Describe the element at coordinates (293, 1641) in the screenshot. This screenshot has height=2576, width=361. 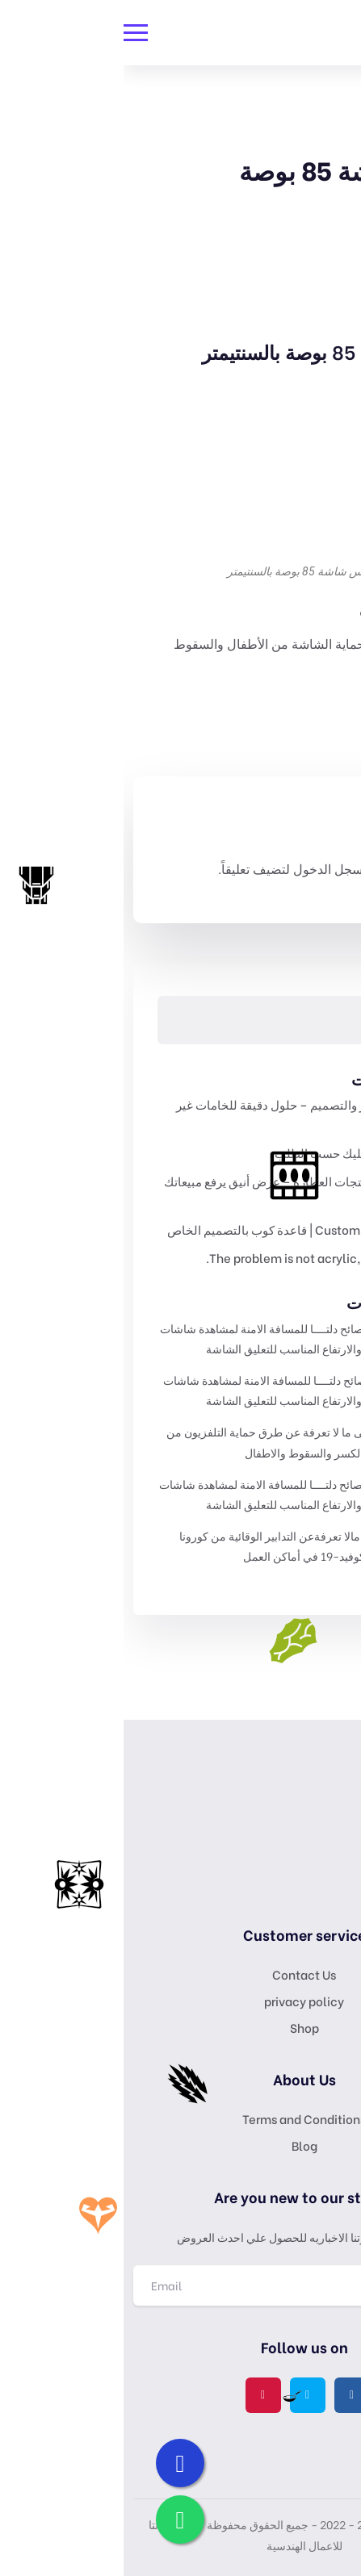
I see `craft or upgrade primitive tools` at that location.